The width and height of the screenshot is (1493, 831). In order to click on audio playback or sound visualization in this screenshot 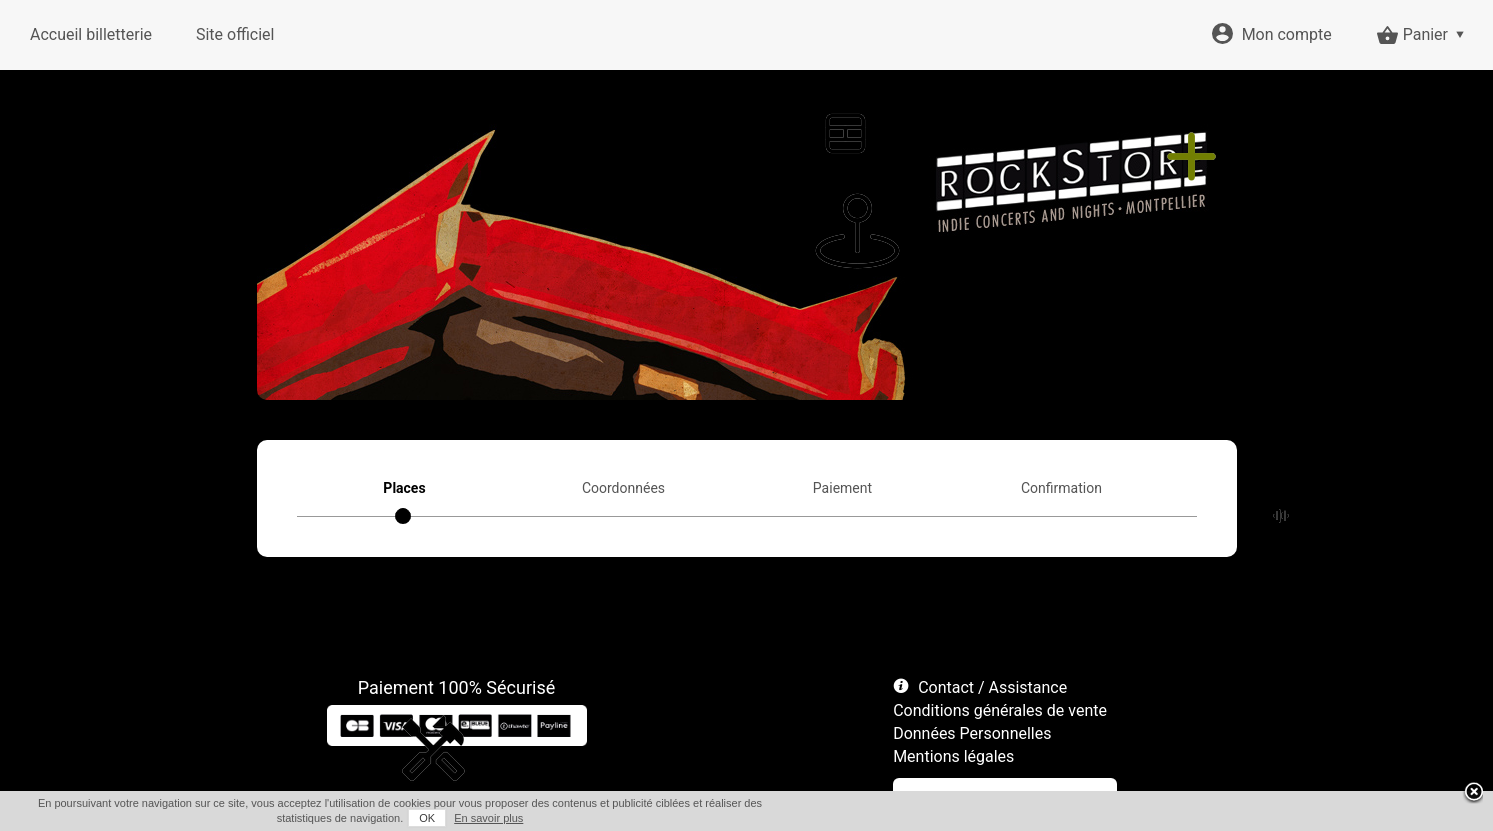, I will do `click(1281, 516)`.